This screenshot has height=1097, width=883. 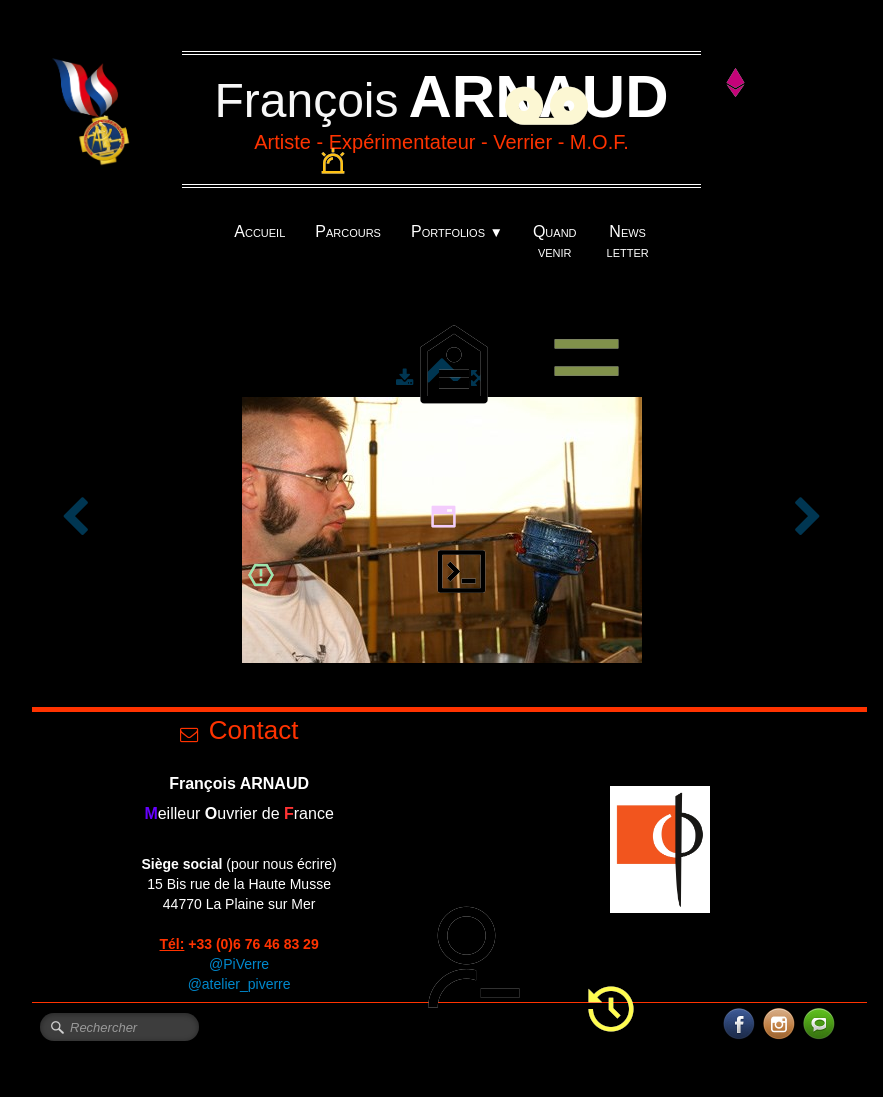 What do you see at coordinates (586, 357) in the screenshot?
I see `indicates equal or balanced values` at bounding box center [586, 357].